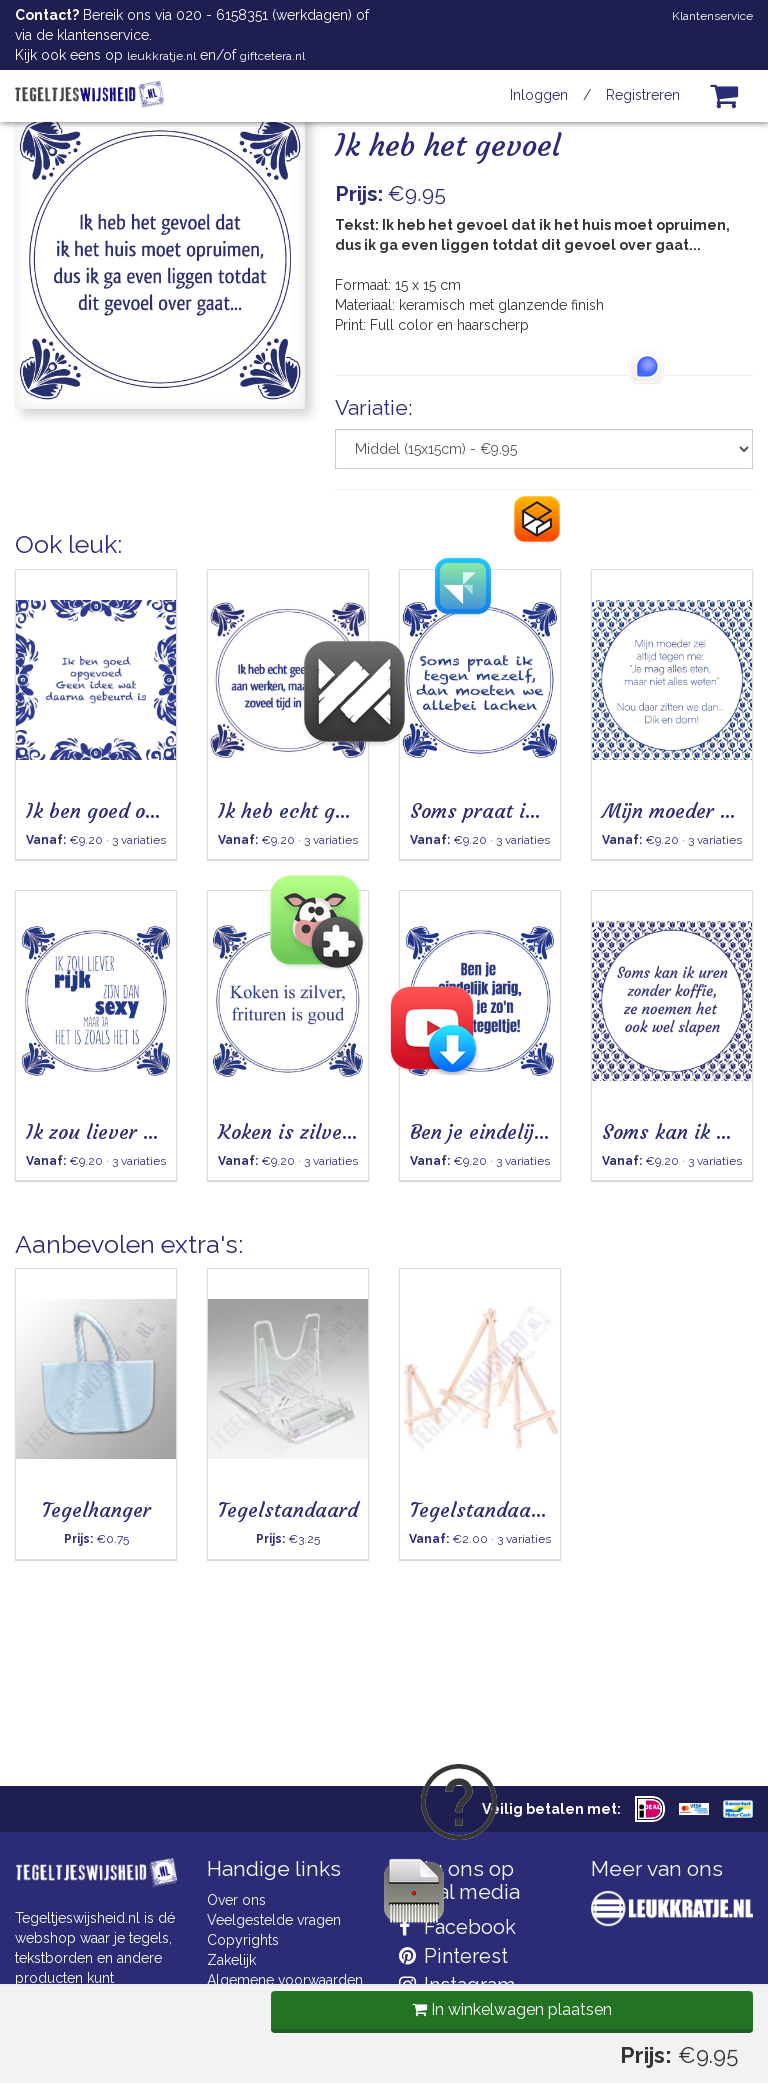 The image size is (768, 2083). Describe the element at coordinates (459, 1802) in the screenshot. I see `access help or support documentation` at that location.